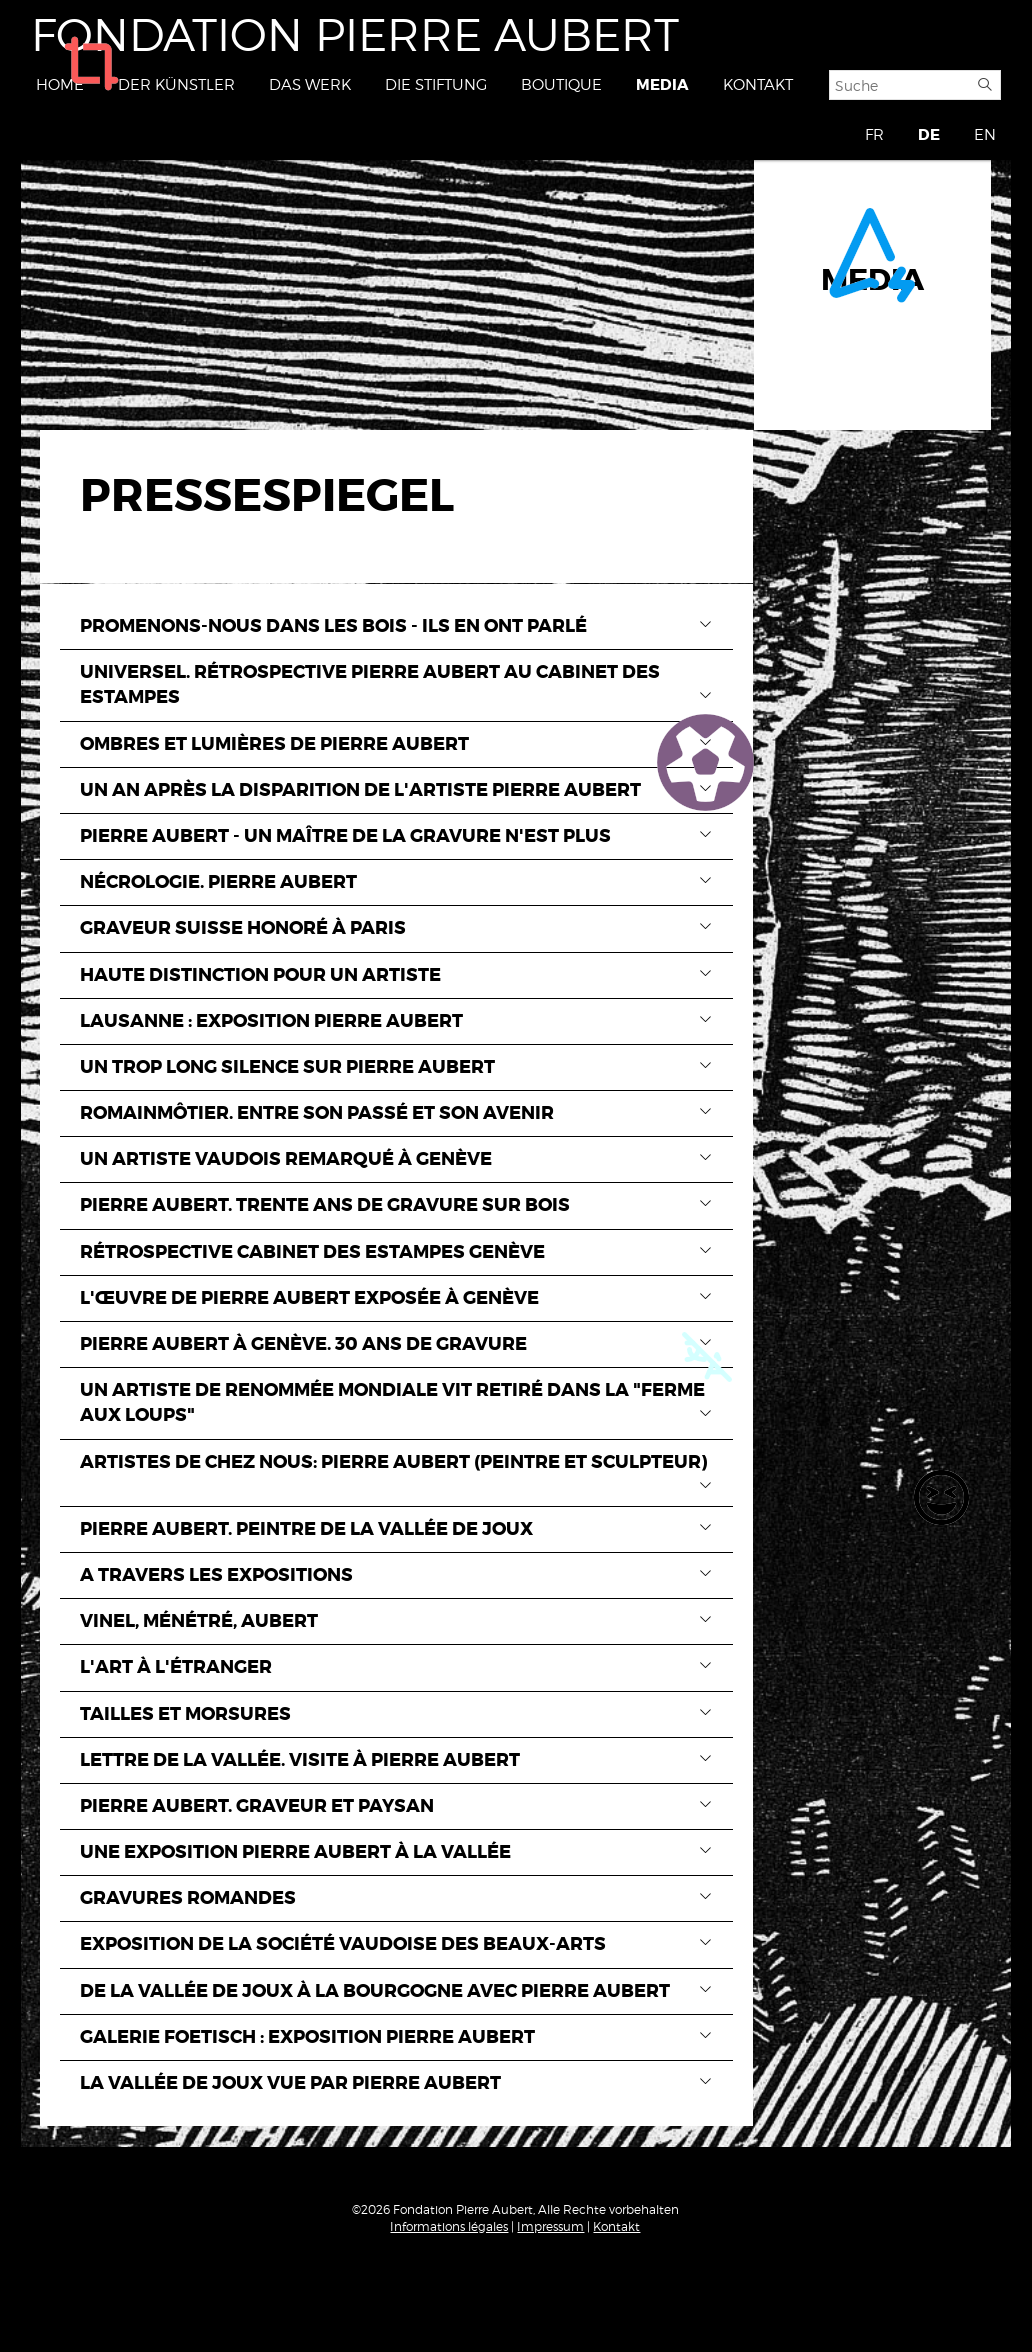  What do you see at coordinates (705, 762) in the screenshot?
I see `view sports or soccer-related content` at bounding box center [705, 762].